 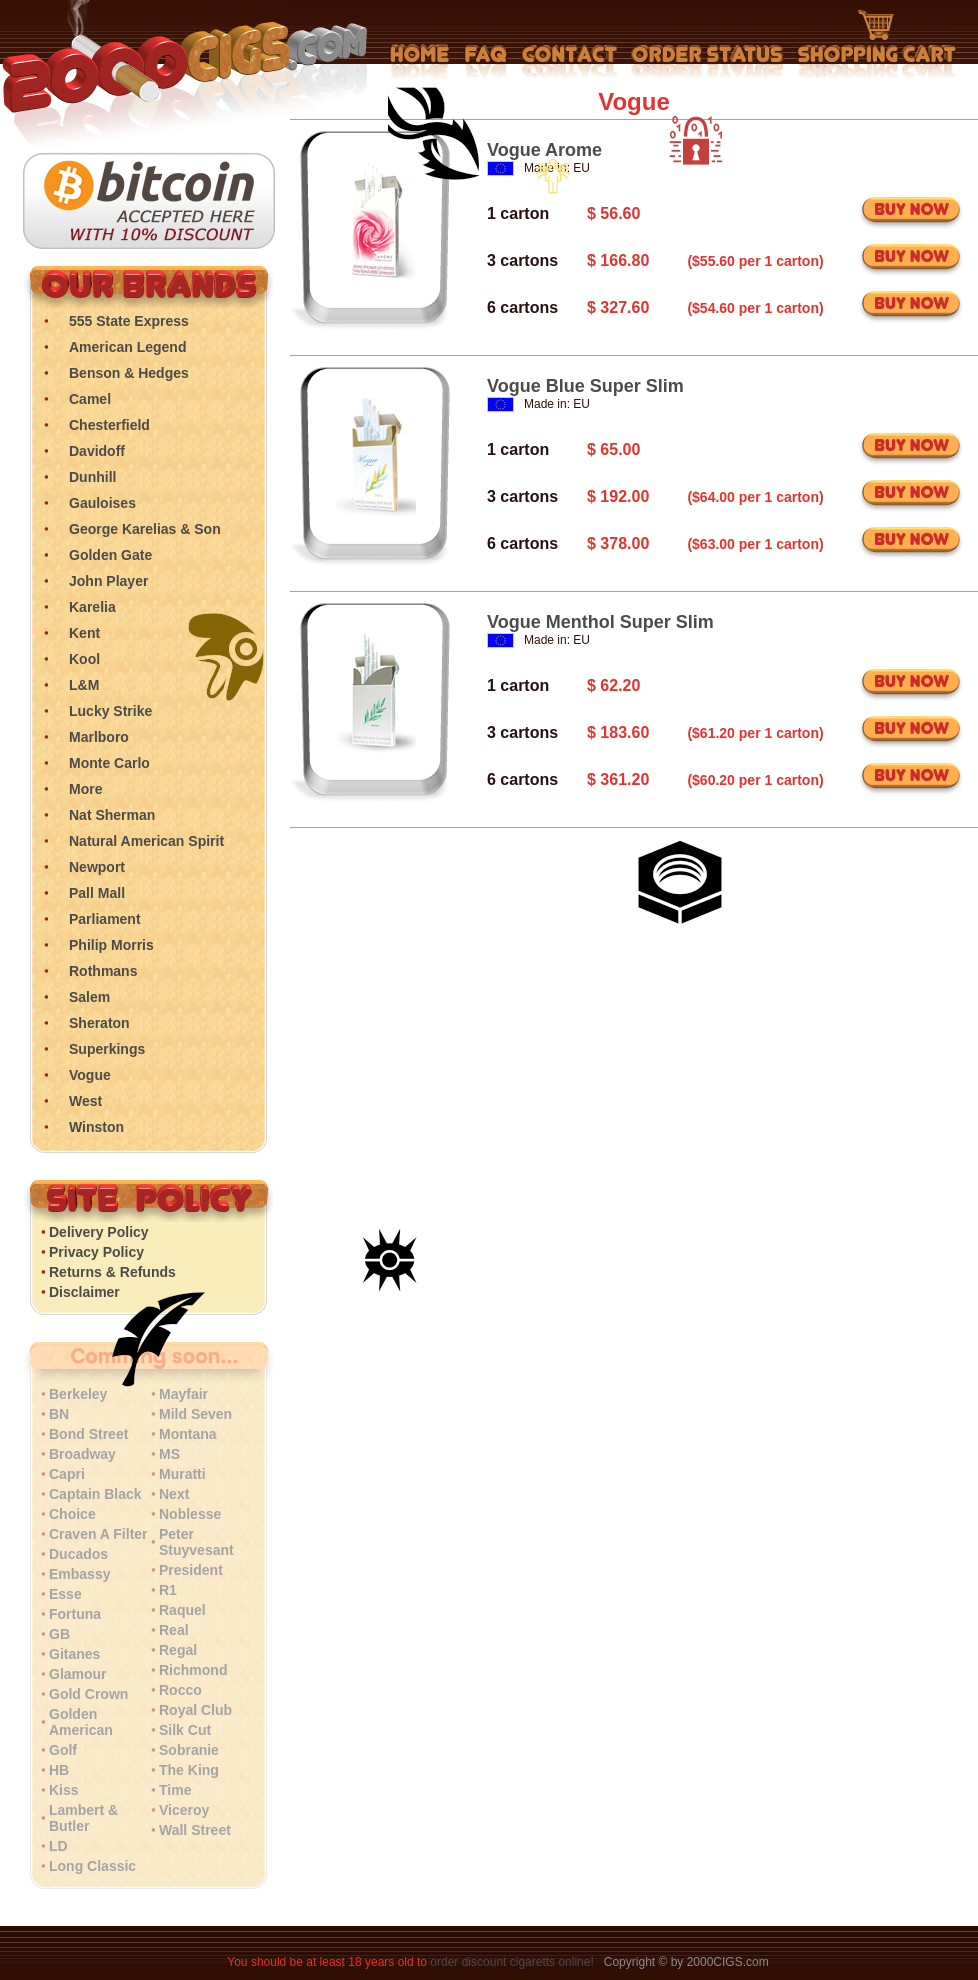 I want to click on select octopus-human hybrid character, so click(x=553, y=176).